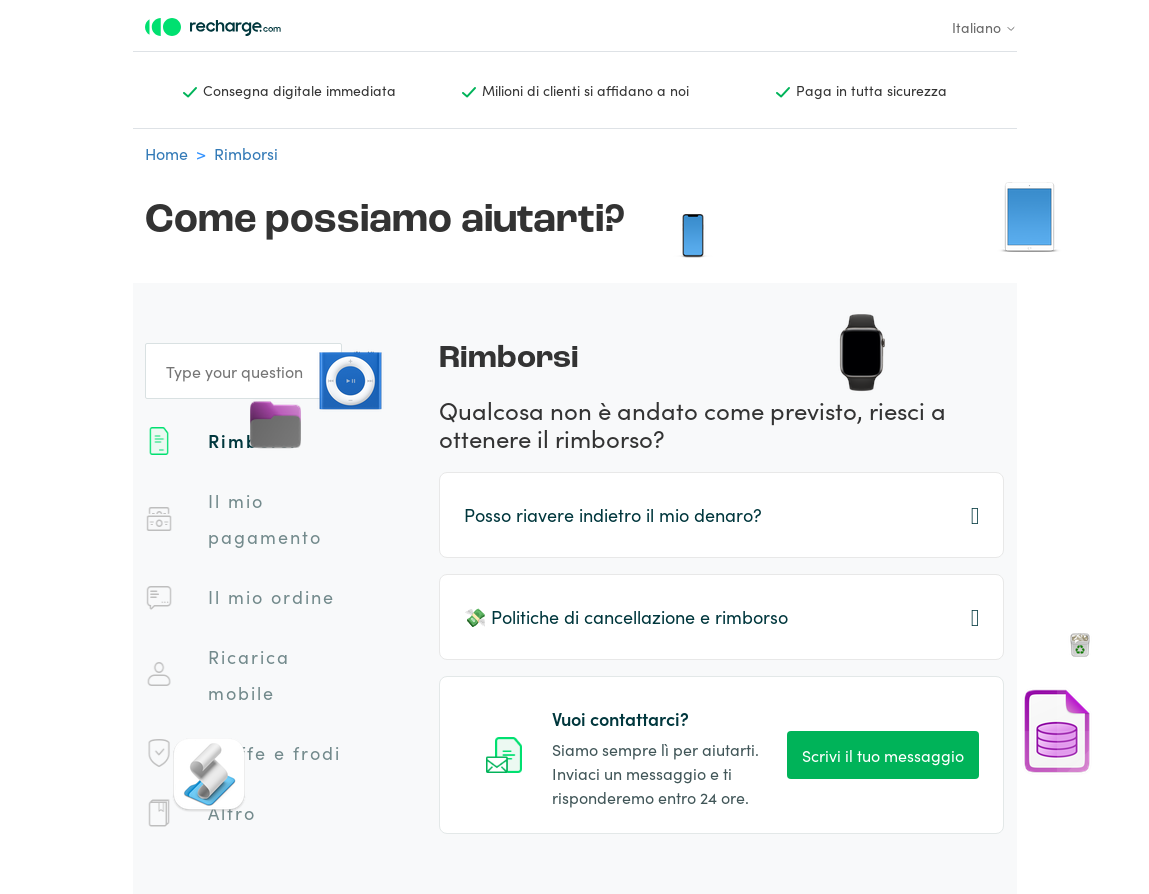 This screenshot has height=894, width=1149. I want to click on iPad with cellular connectivity, so click(1029, 216).